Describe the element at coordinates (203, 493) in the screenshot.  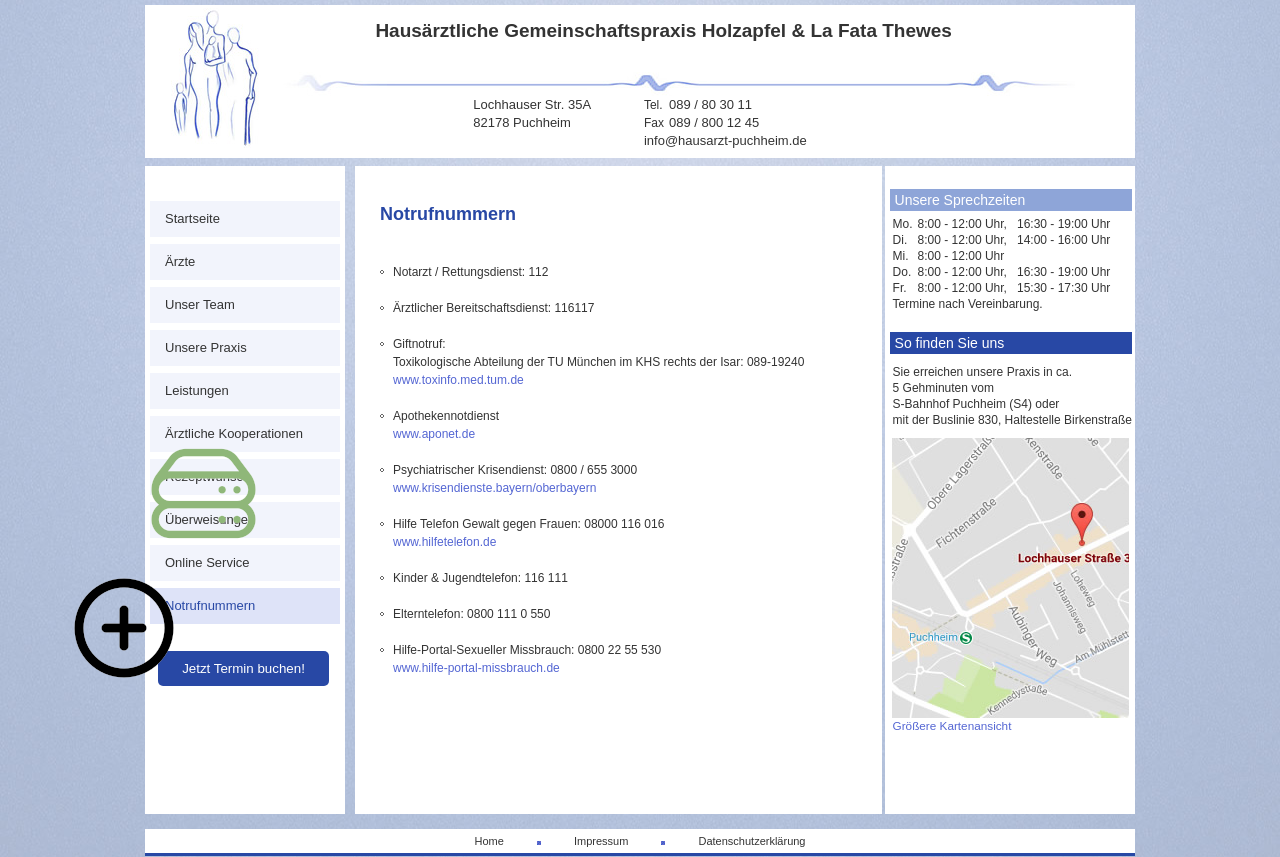
I see `view server infrastructure status` at that location.